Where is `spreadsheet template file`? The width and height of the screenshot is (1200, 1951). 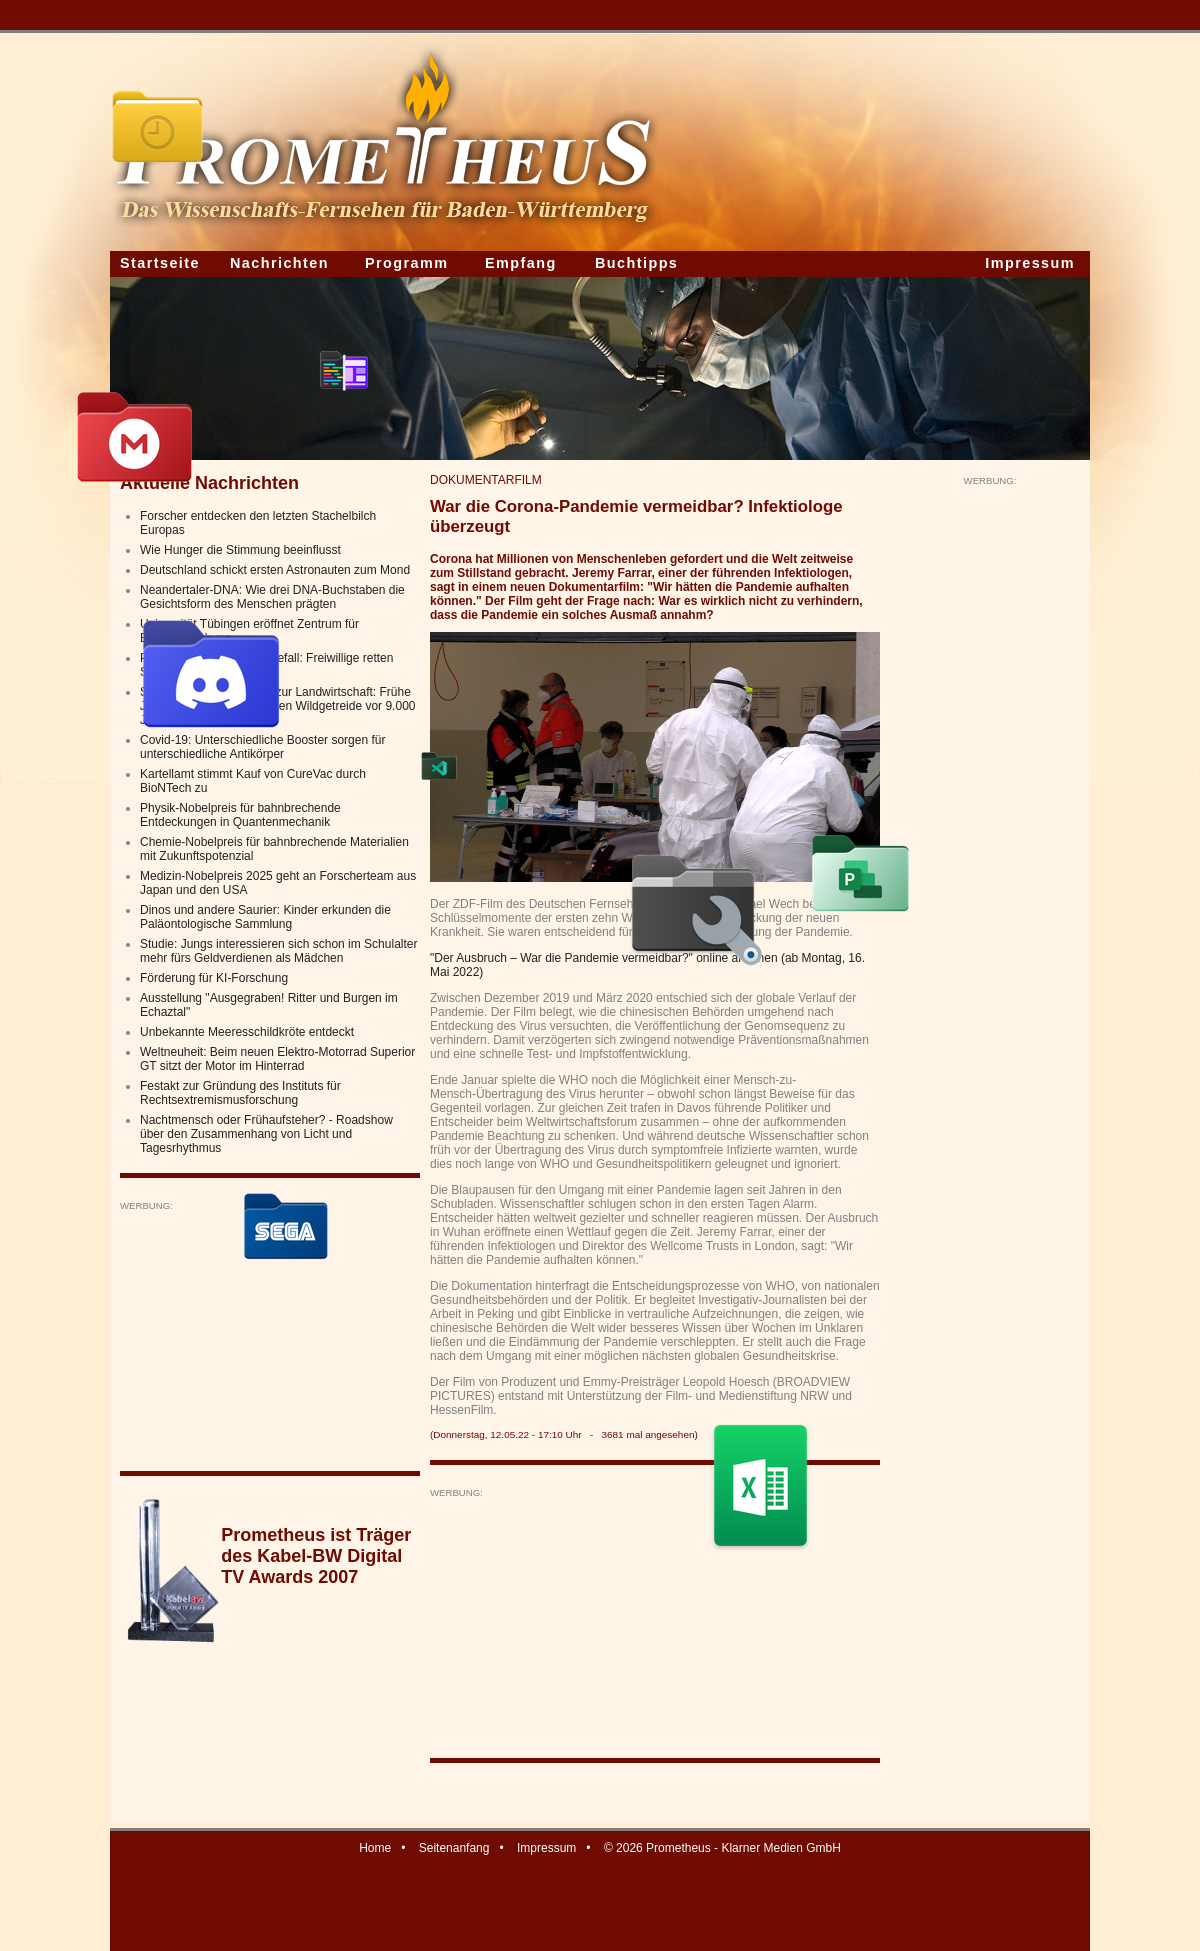 spreadsheet template file is located at coordinates (760, 1487).